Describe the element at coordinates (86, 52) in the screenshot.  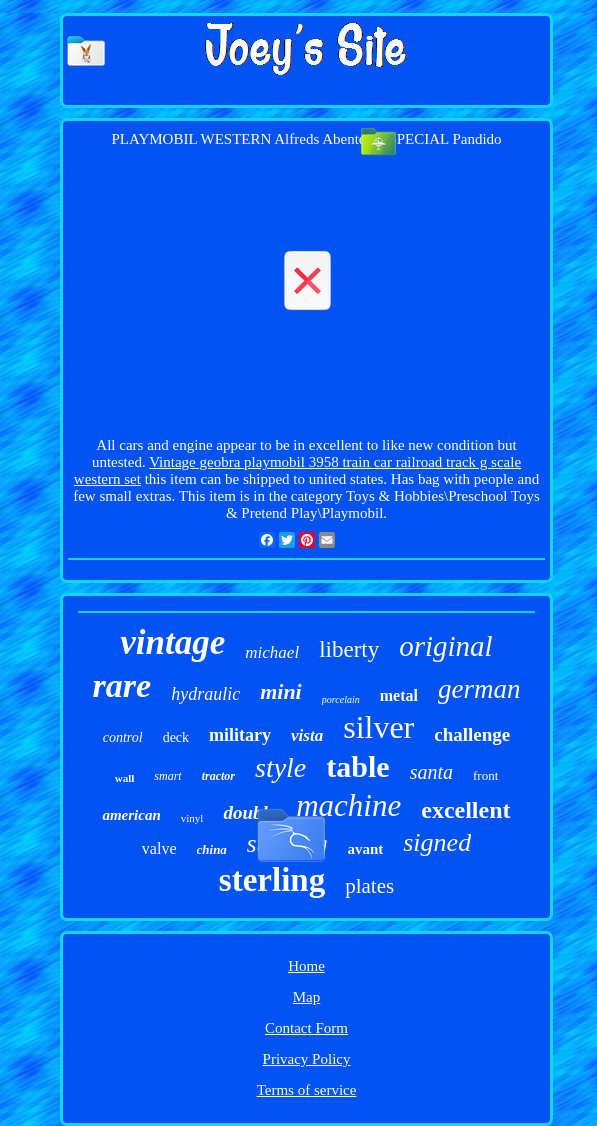
I see `open eMule downloads folder` at that location.